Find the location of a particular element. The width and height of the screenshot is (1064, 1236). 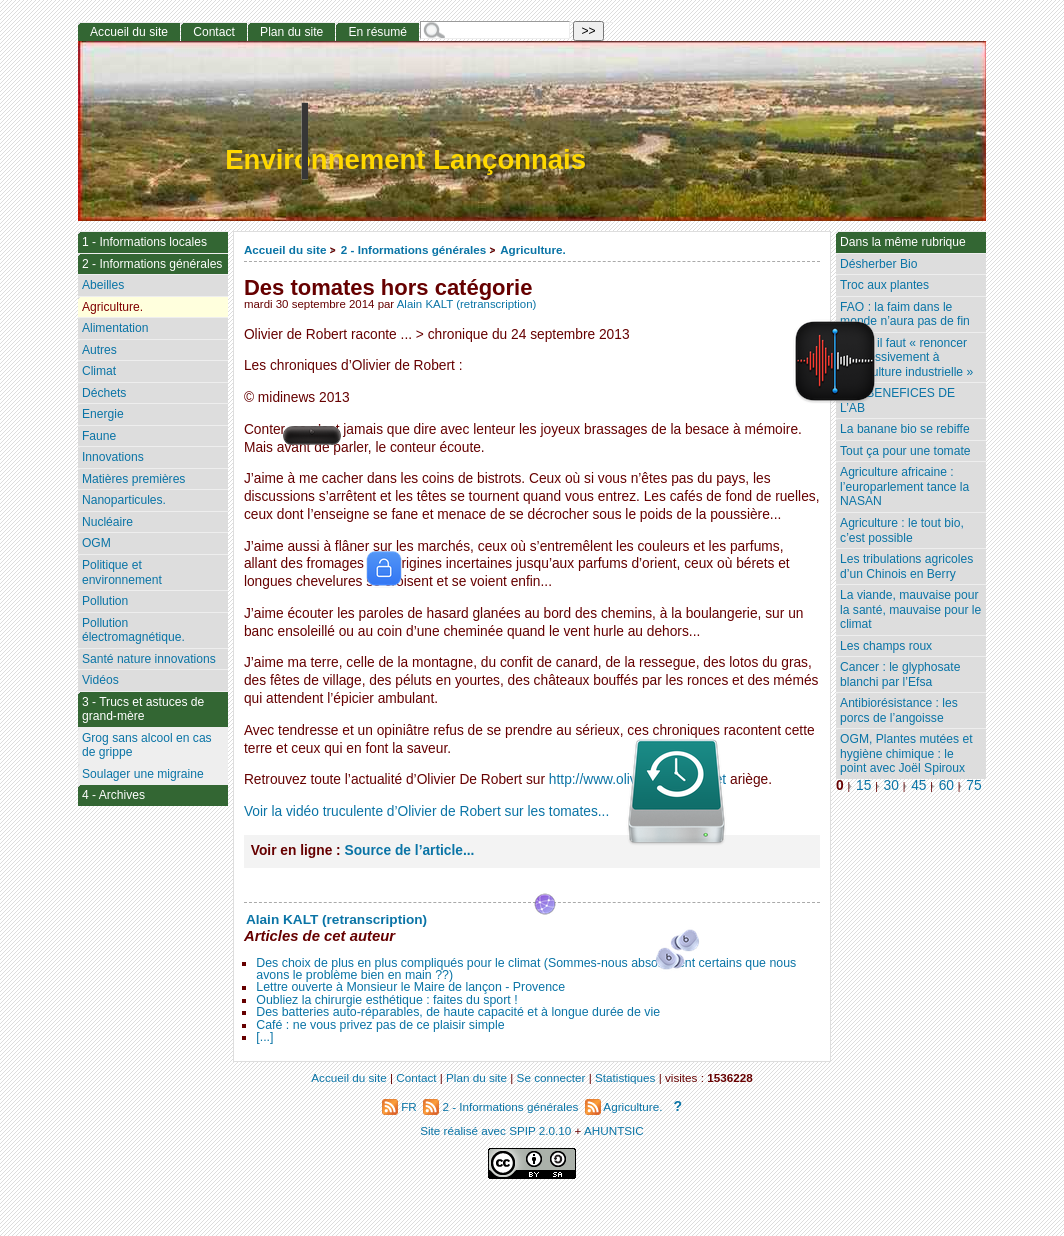

access network workgroup or shared resources is located at coordinates (545, 904).